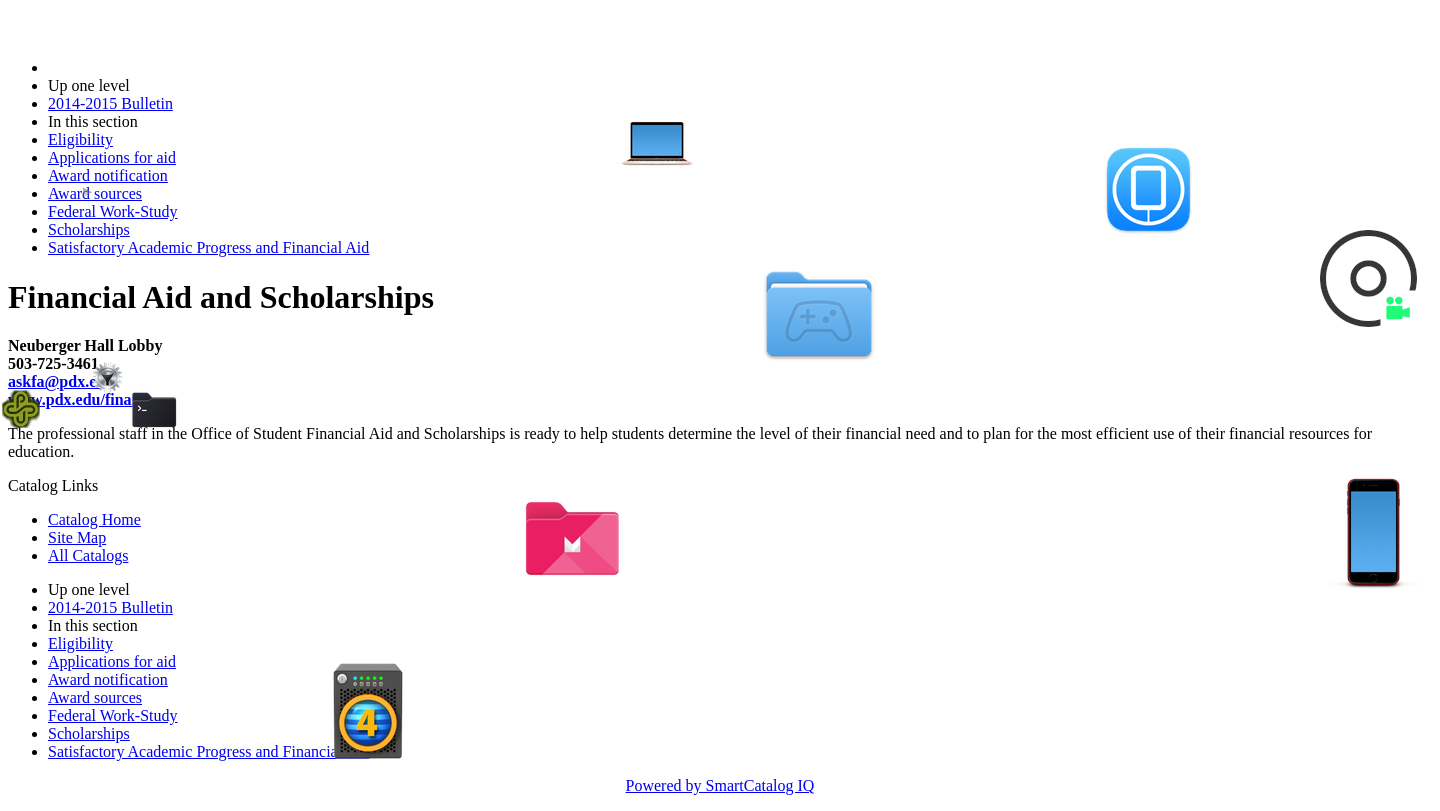 The height and width of the screenshot is (811, 1440). Describe the element at coordinates (572, 541) in the screenshot. I see `open android marshmallow system folder` at that location.